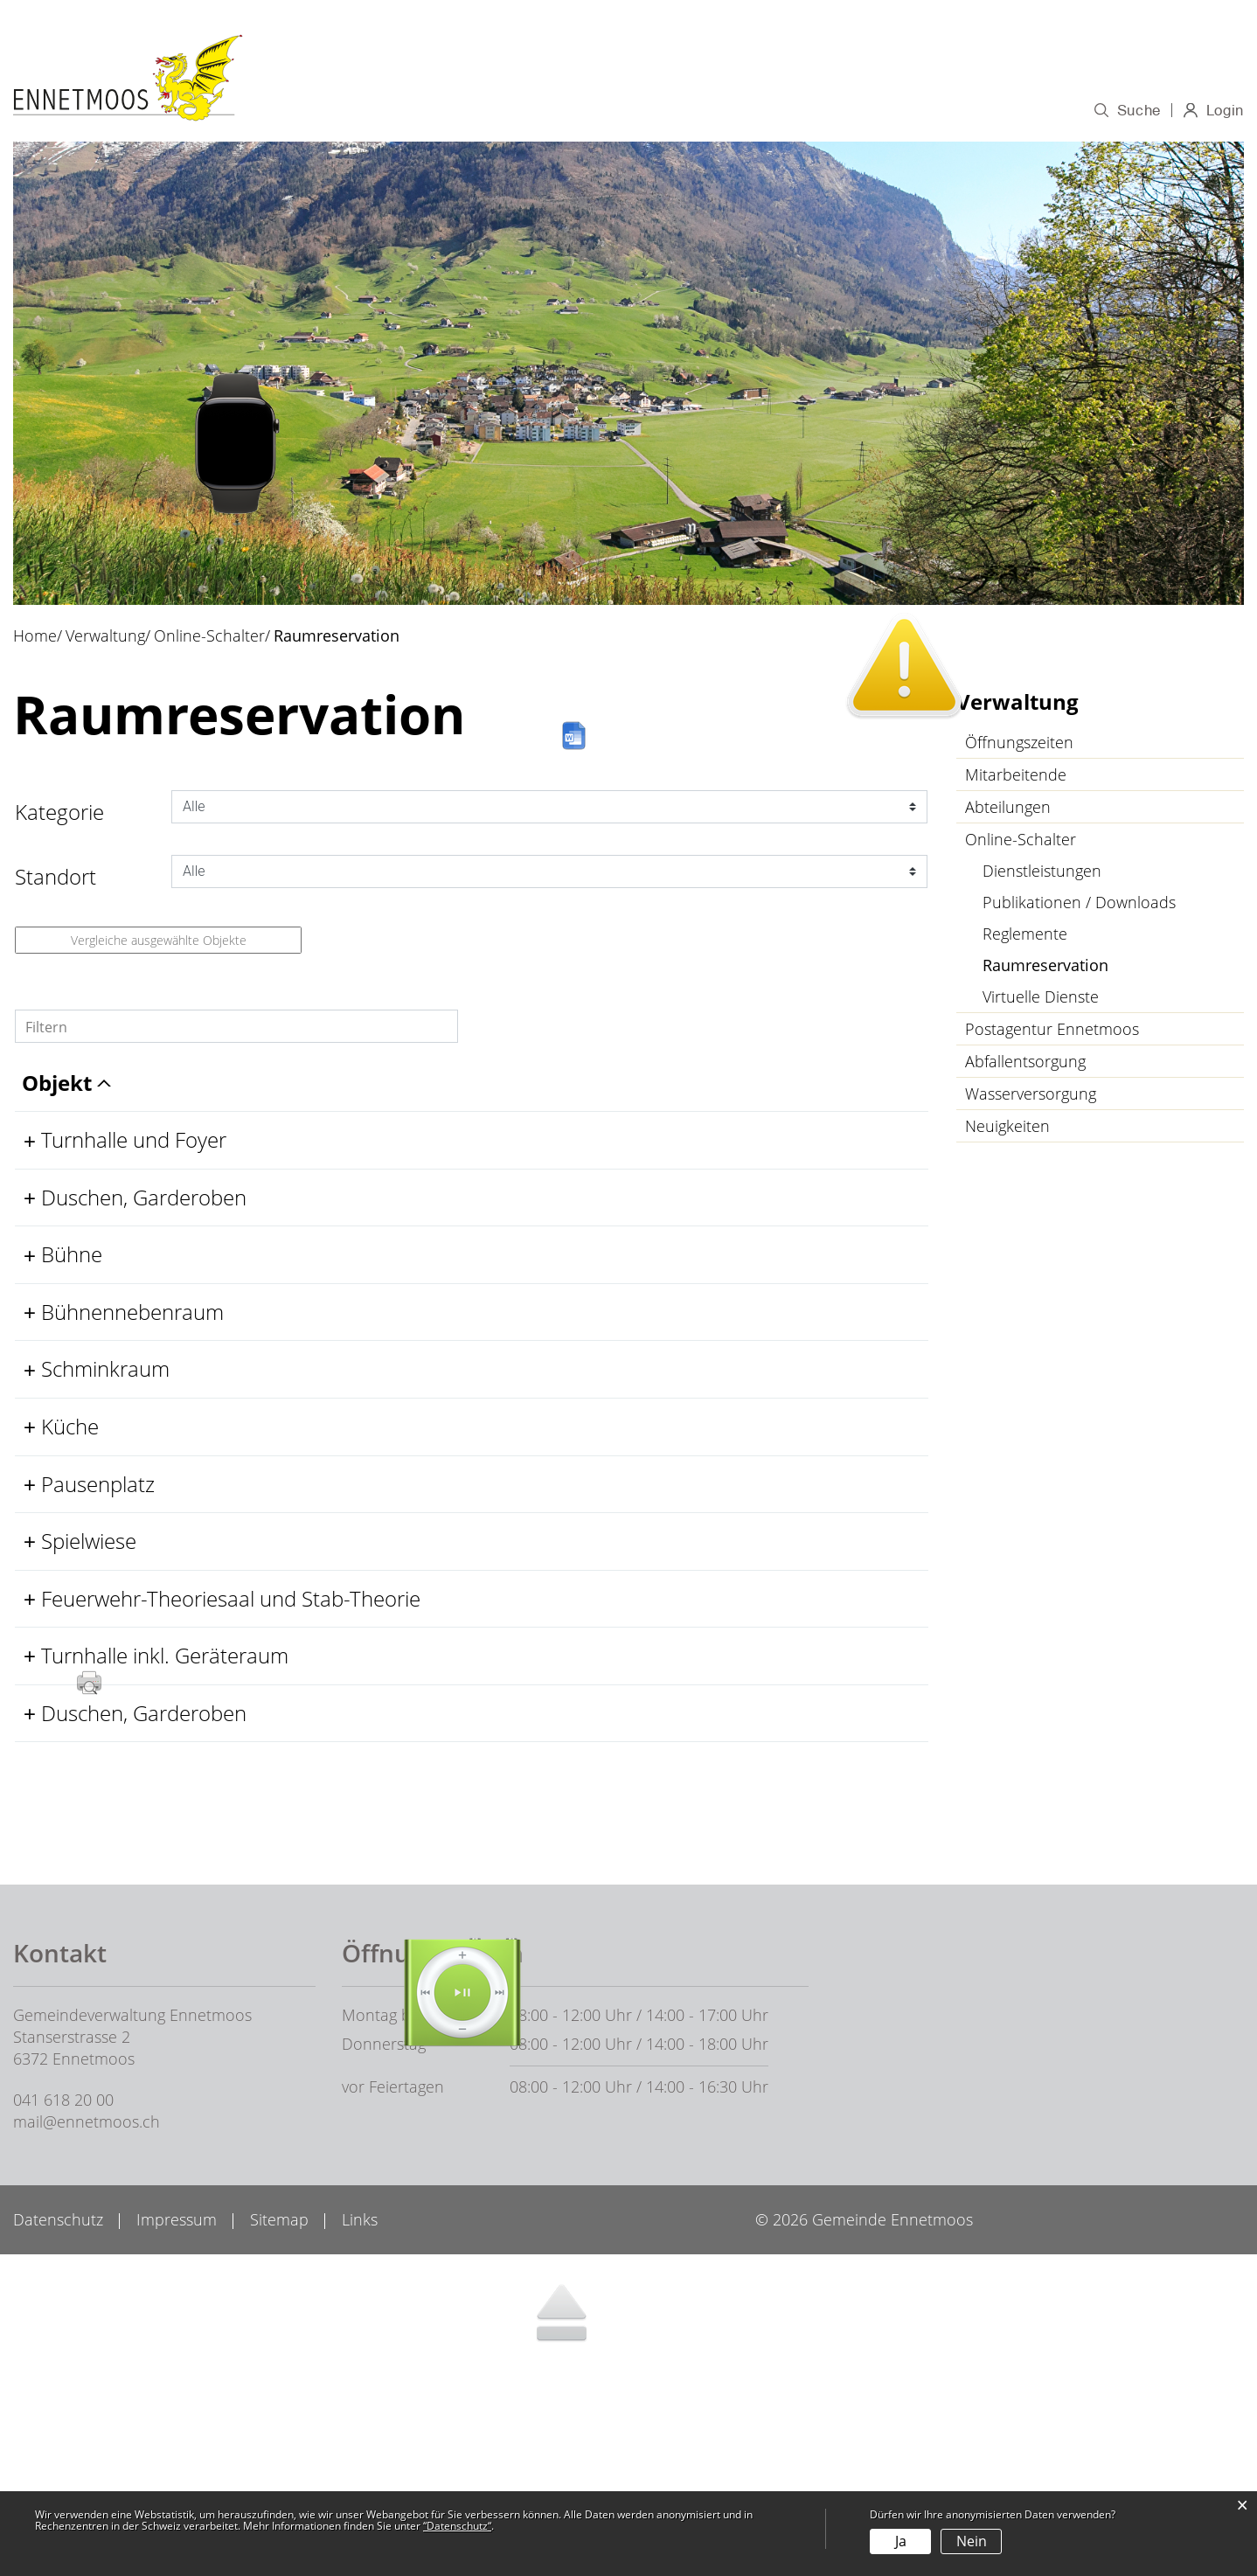  What do you see at coordinates (89, 1683) in the screenshot?
I see `preview document before printing` at bounding box center [89, 1683].